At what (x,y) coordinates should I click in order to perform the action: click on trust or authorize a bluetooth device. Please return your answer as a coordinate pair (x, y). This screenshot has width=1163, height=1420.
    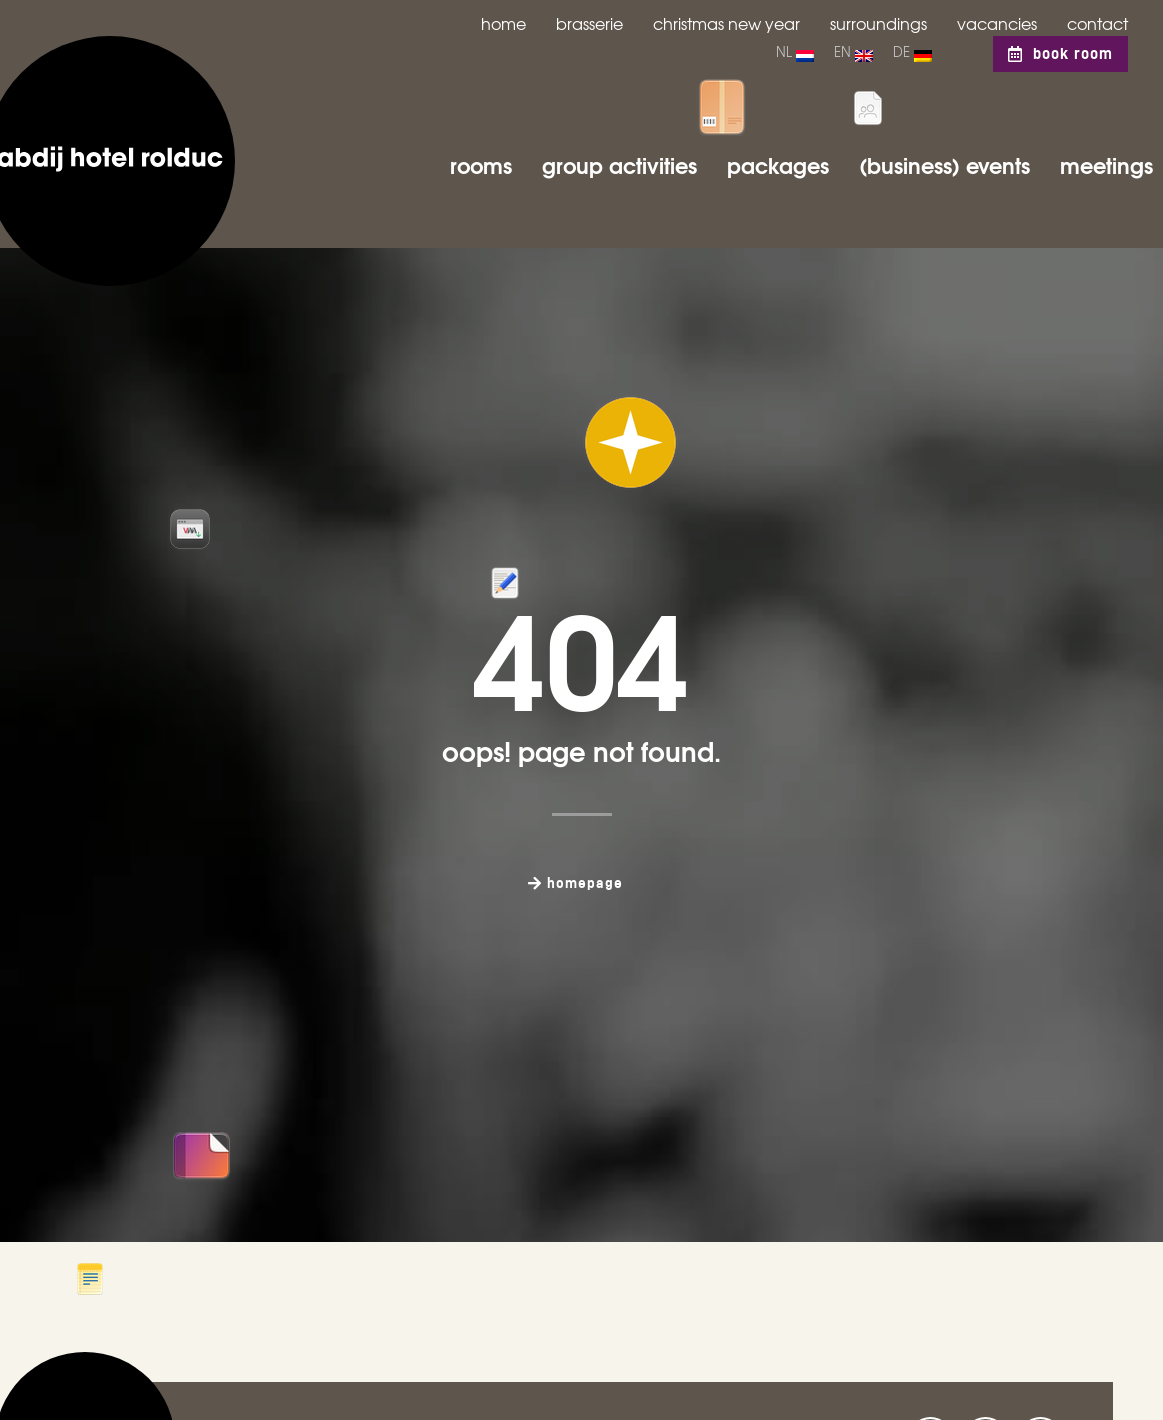
    Looking at the image, I should click on (630, 442).